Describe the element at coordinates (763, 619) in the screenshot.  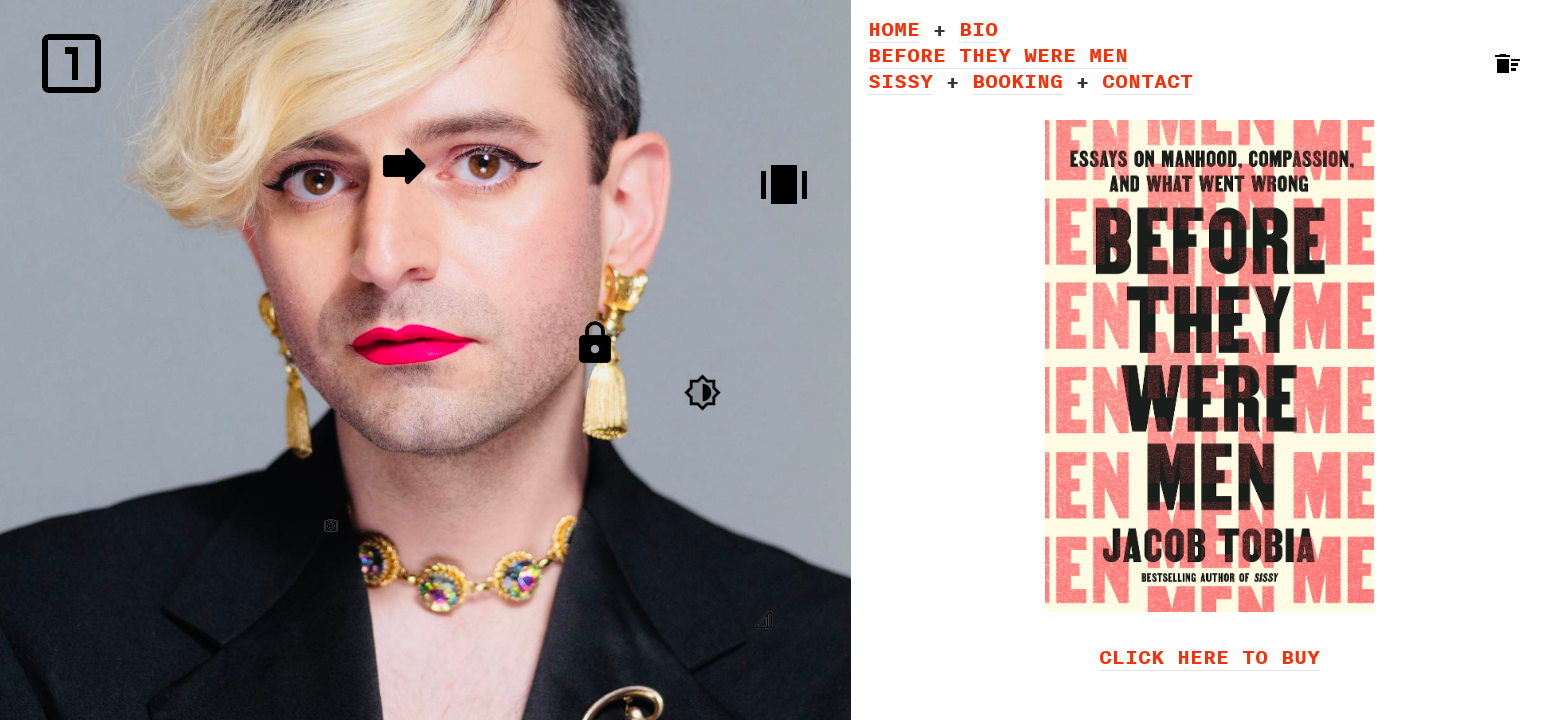
I see `indicates strong cellular signal strength` at that location.